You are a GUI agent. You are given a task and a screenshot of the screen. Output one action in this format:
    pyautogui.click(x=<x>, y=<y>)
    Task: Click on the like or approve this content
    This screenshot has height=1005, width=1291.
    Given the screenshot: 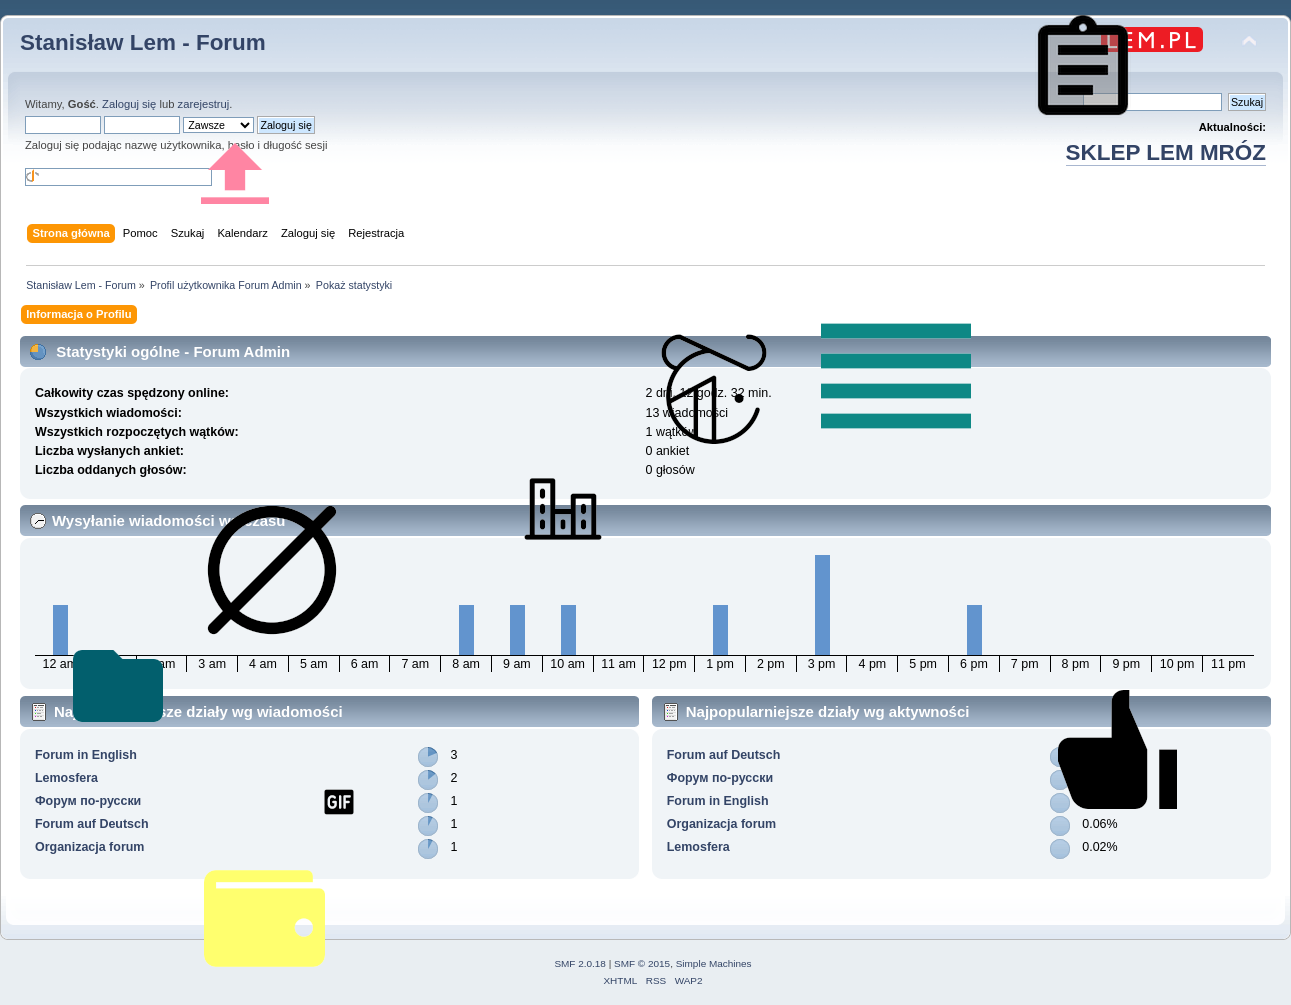 What is the action you would take?
    pyautogui.click(x=1117, y=749)
    